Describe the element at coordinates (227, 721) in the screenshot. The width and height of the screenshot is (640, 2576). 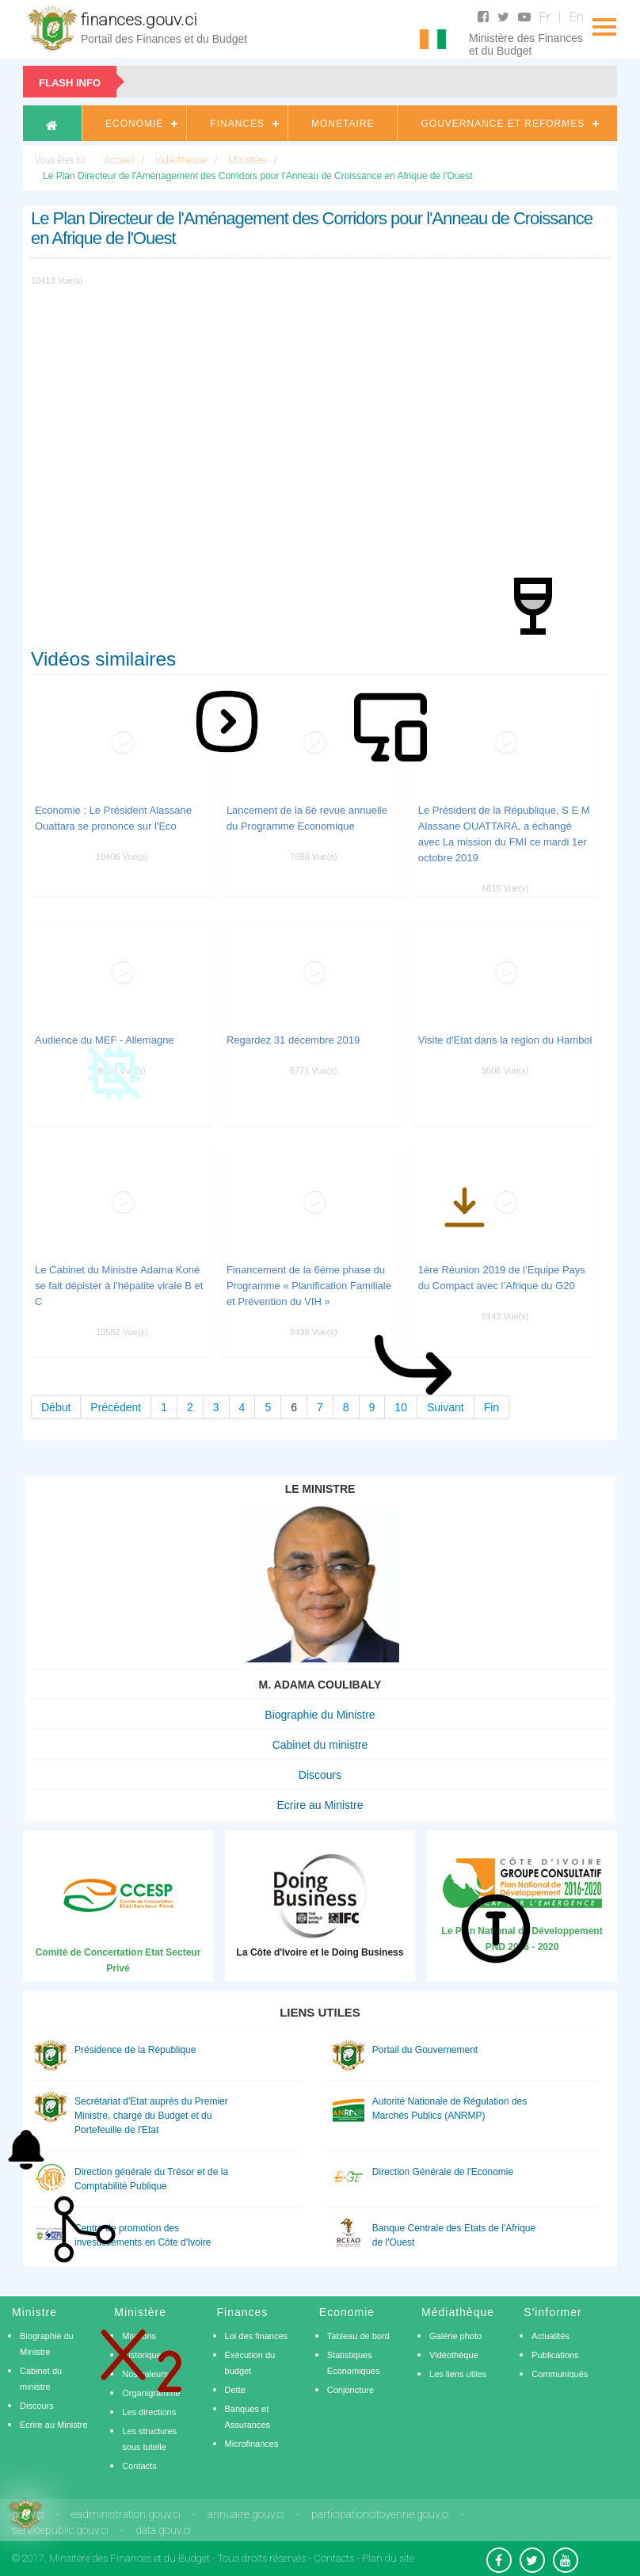
I see `navigate to the next item or page` at that location.